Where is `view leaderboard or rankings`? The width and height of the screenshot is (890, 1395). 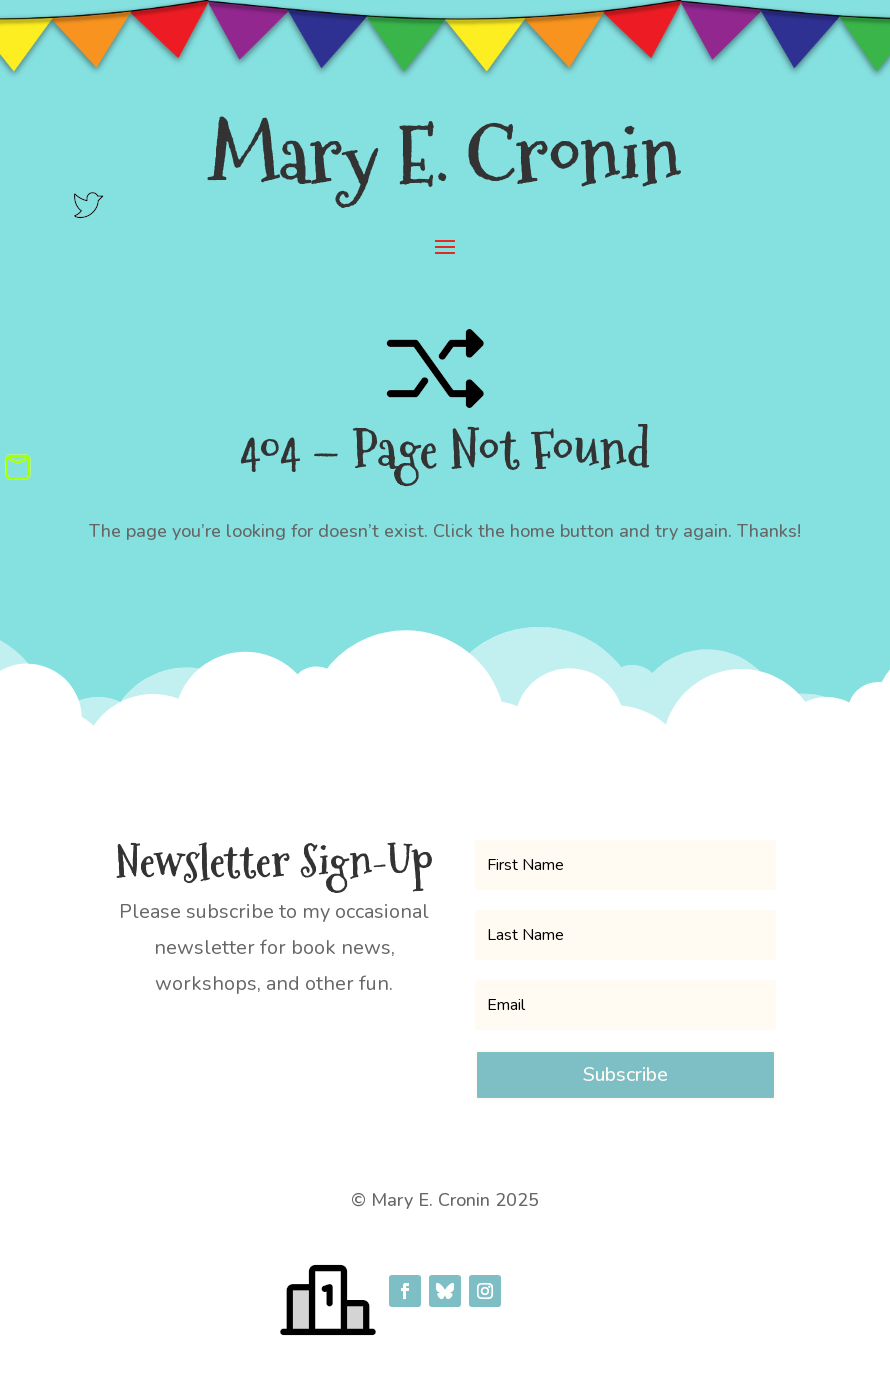 view leaderboard or rankings is located at coordinates (328, 1300).